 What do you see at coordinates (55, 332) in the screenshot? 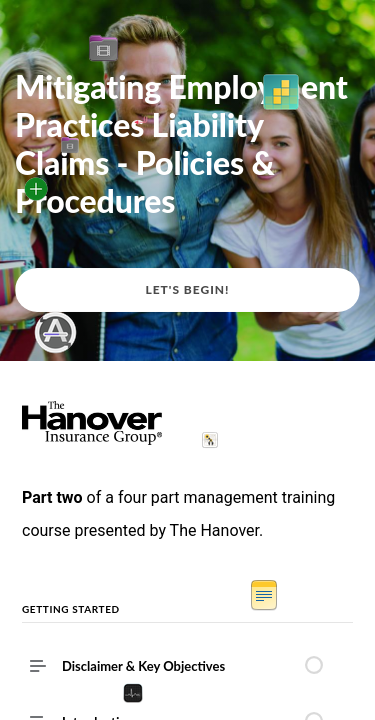
I see `open the software update manager` at bounding box center [55, 332].